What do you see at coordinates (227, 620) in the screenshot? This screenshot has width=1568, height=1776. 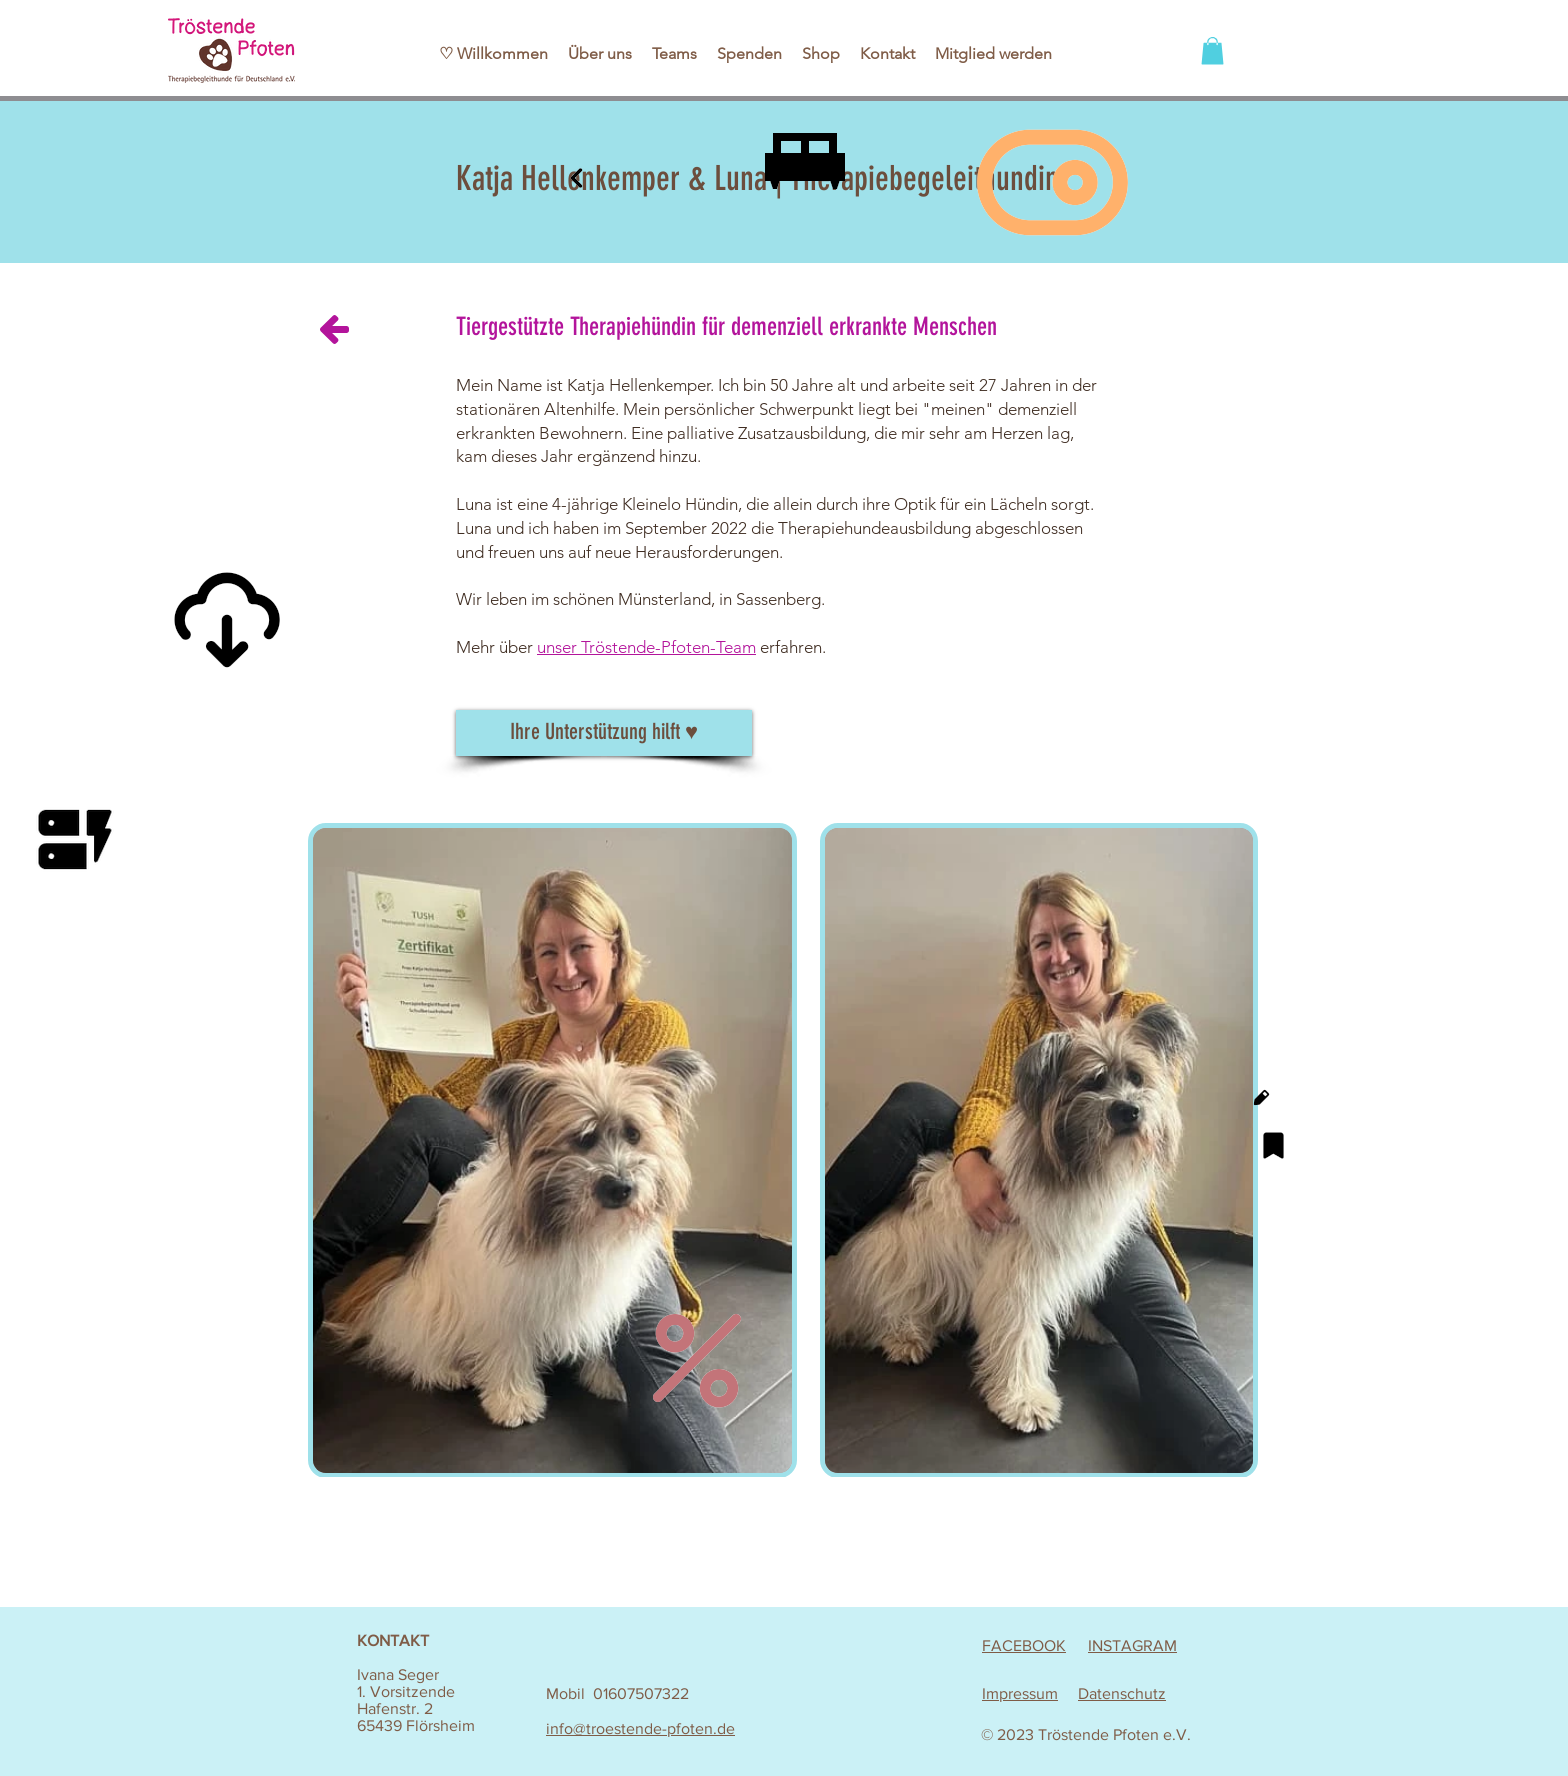 I see `download file from cloud storage` at bounding box center [227, 620].